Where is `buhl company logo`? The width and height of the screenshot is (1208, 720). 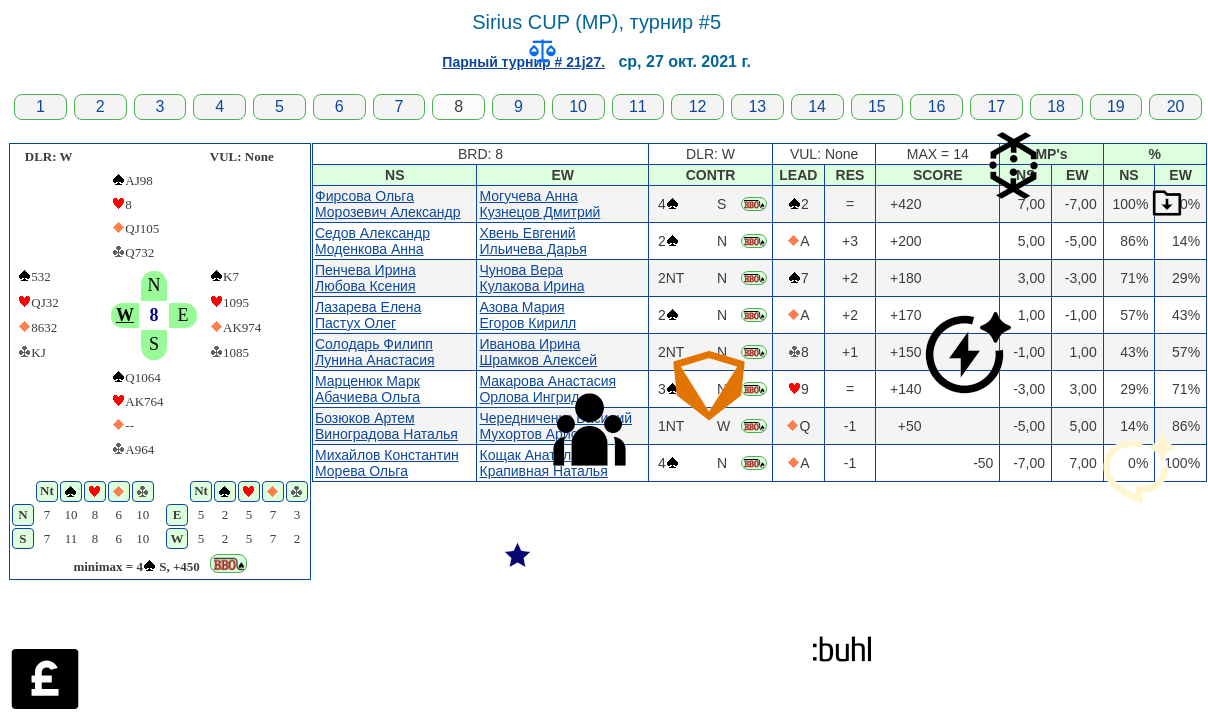 buhl company logo is located at coordinates (842, 649).